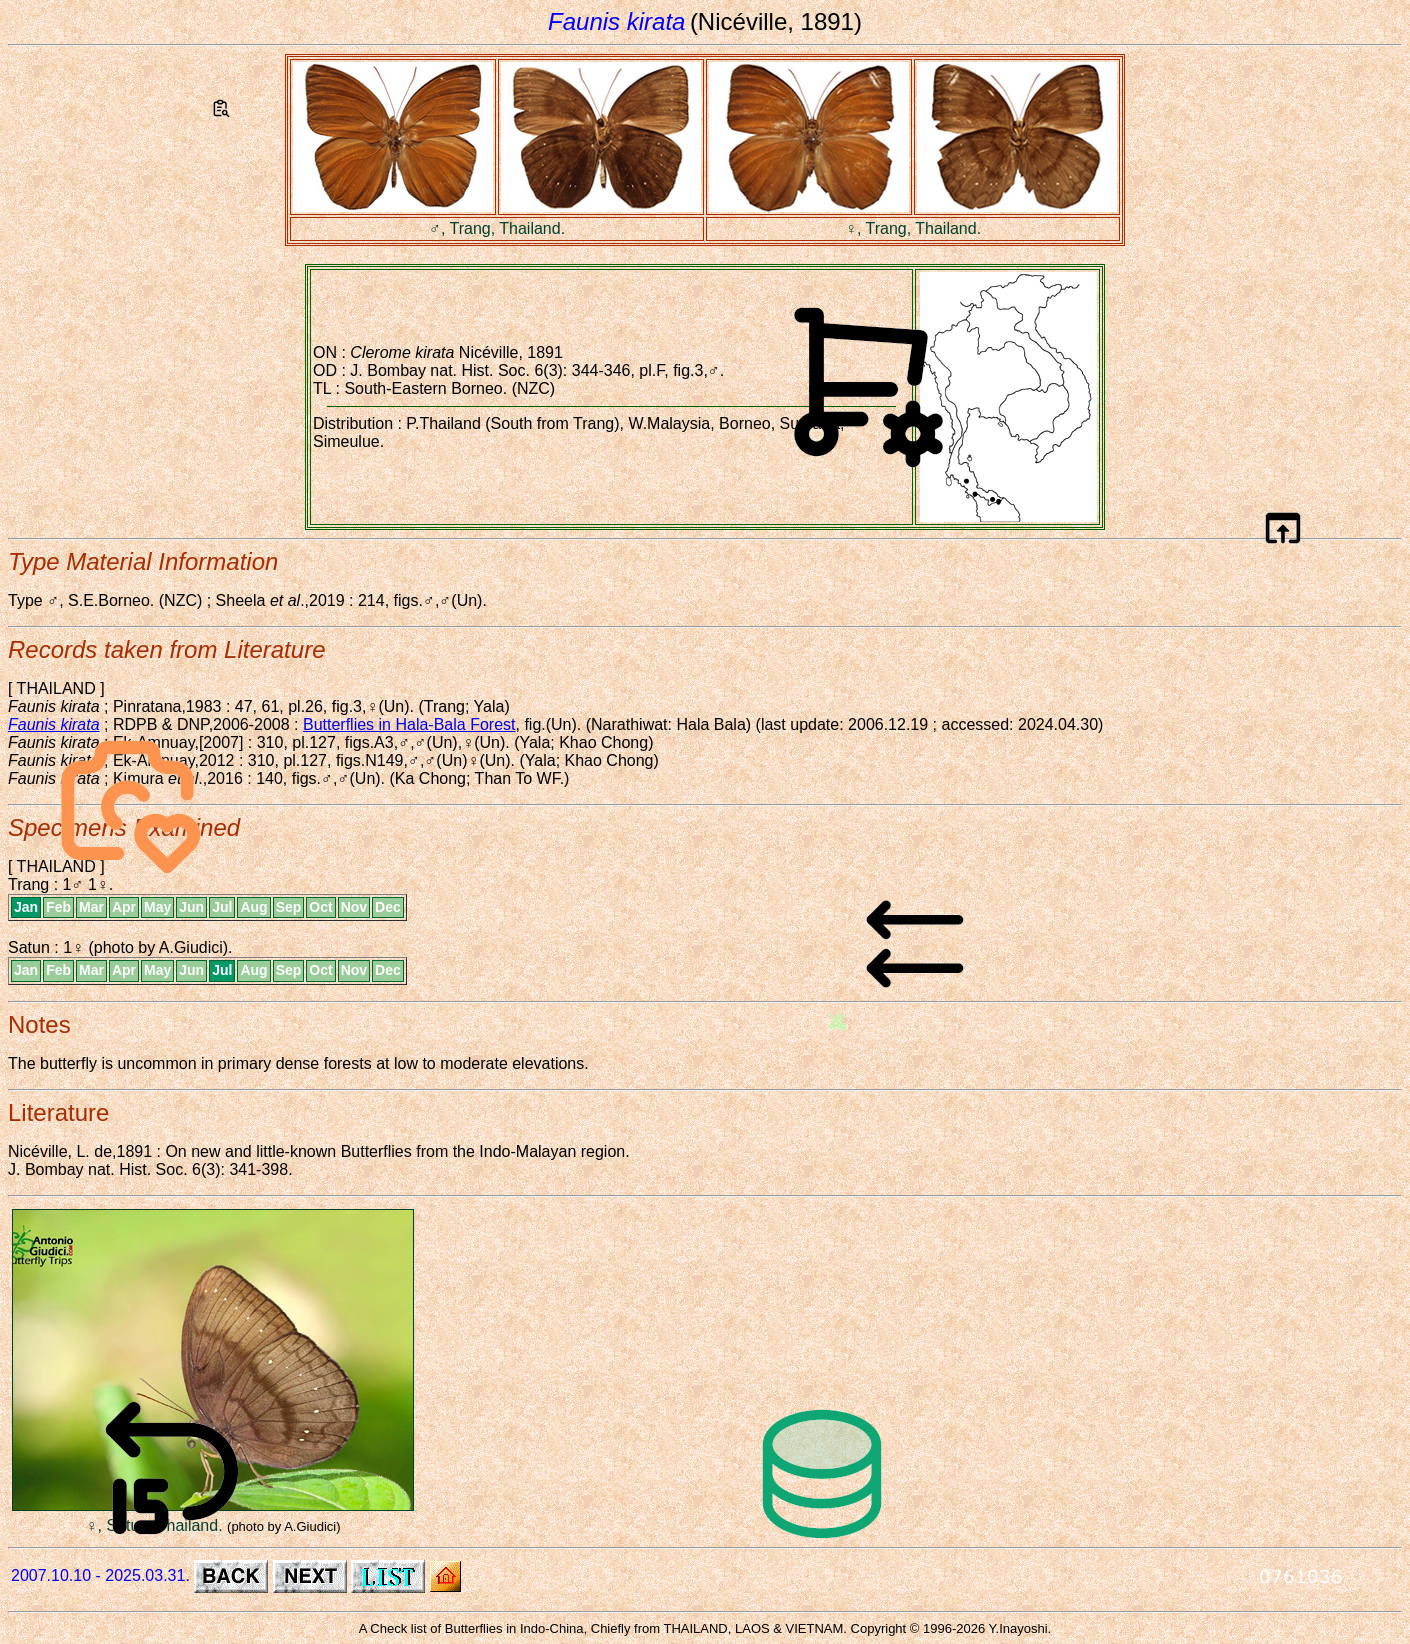 The width and height of the screenshot is (1410, 1644). What do you see at coordinates (1283, 528) in the screenshot?
I see `open link in browser` at bounding box center [1283, 528].